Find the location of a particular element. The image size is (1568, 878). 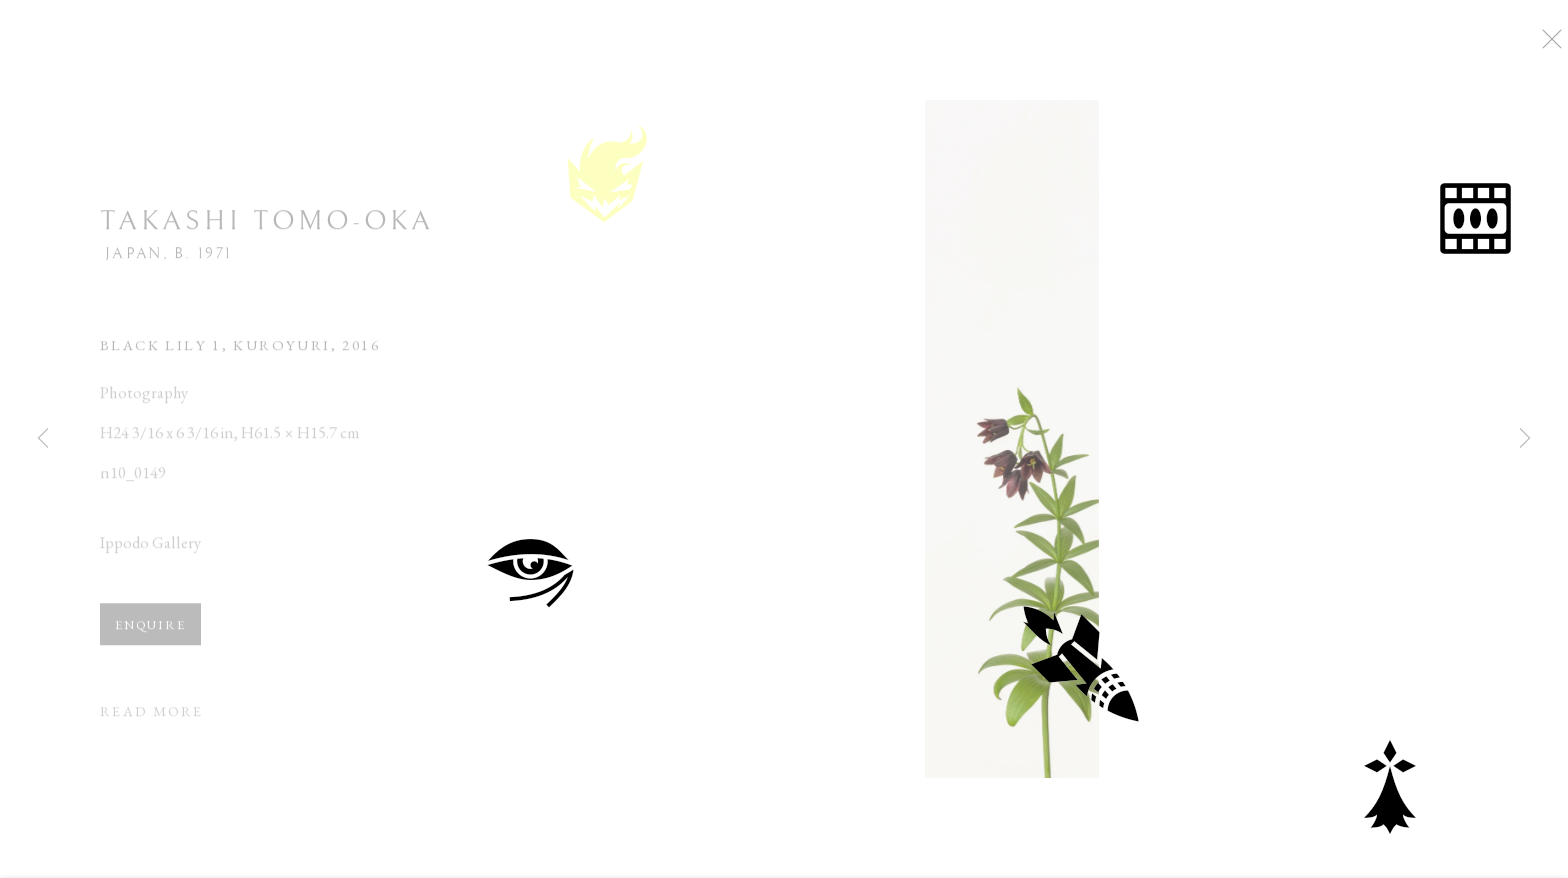

indicates eye strain or fatigue warning is located at coordinates (530, 563).